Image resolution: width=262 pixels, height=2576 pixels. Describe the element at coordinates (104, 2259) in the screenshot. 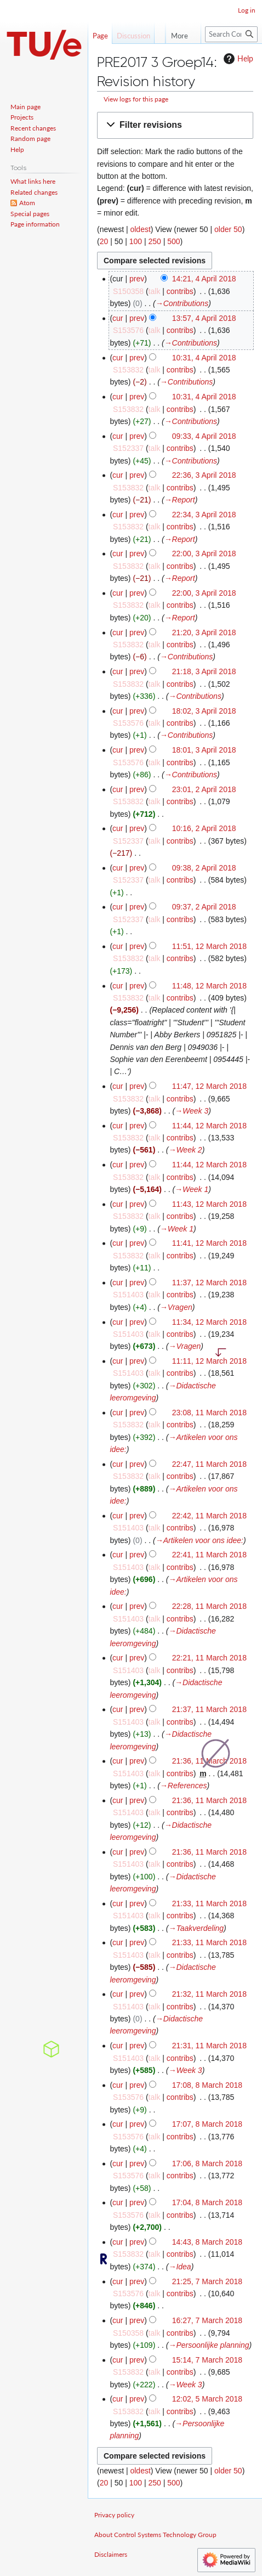

I see `indicates a rating or review section` at that location.